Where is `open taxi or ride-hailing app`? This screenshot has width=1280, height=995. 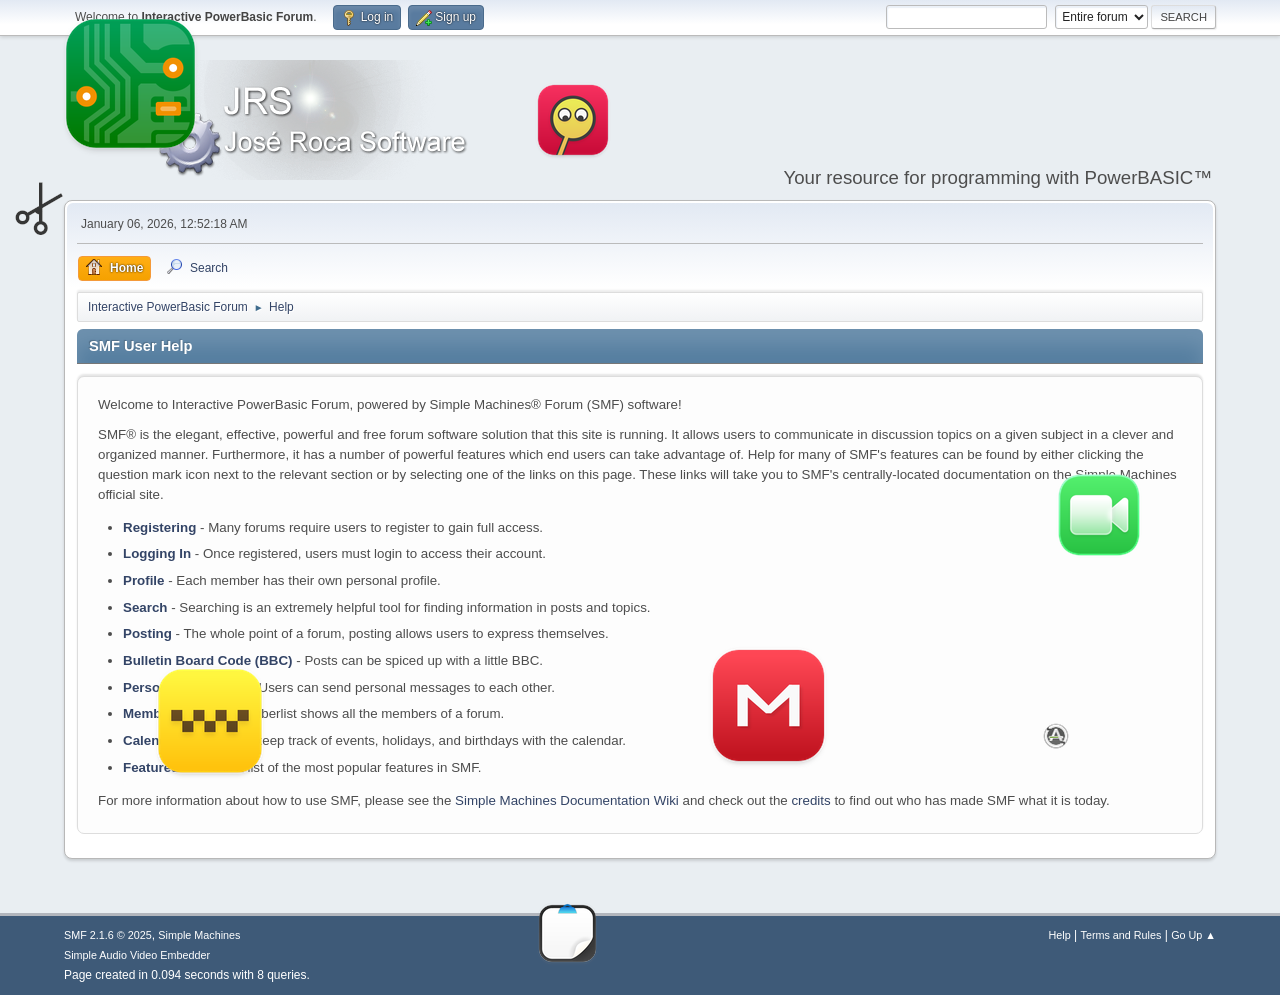 open taxi or ride-hailing app is located at coordinates (210, 721).